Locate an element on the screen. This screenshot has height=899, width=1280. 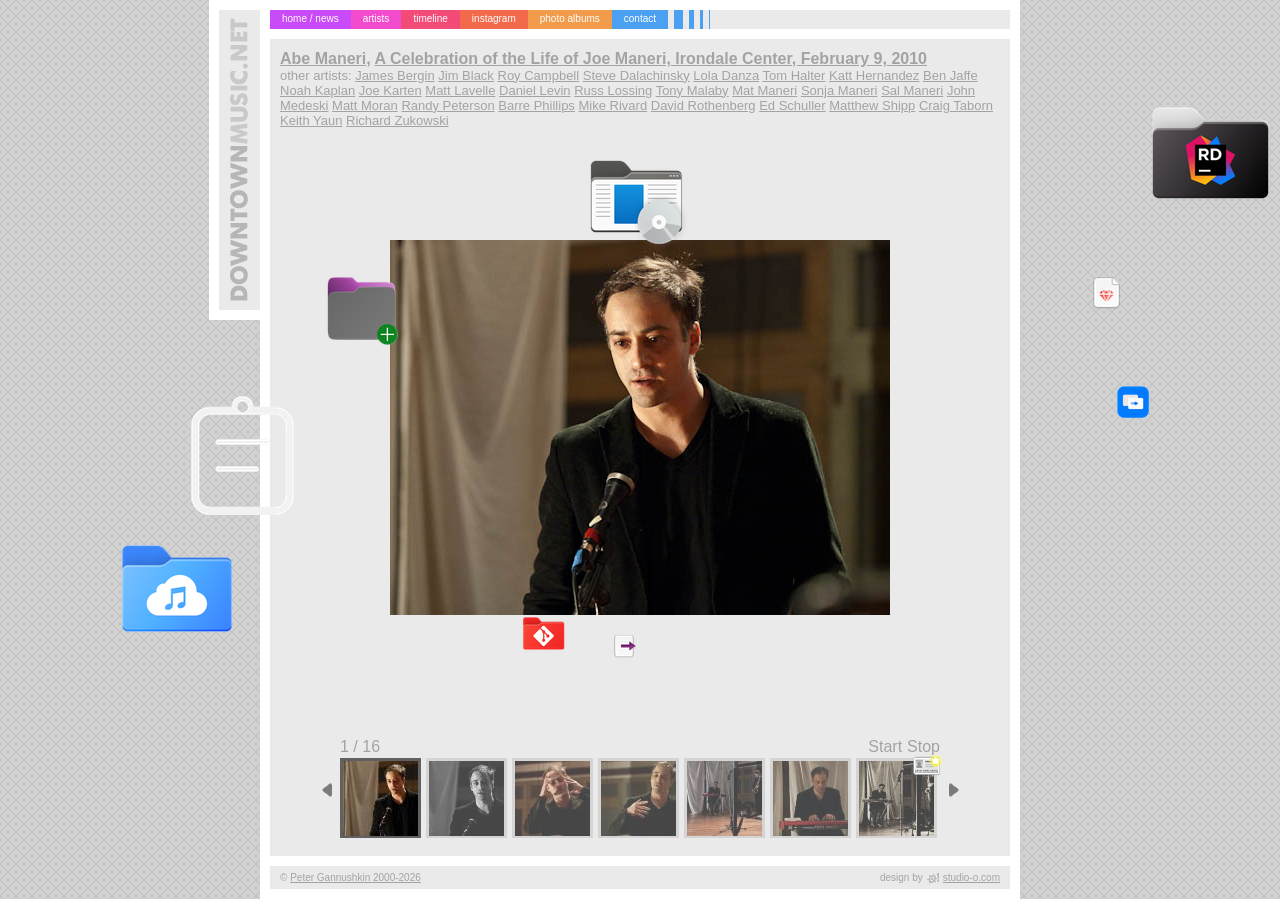
open folder containing JetBrains Rider projects is located at coordinates (1210, 156).